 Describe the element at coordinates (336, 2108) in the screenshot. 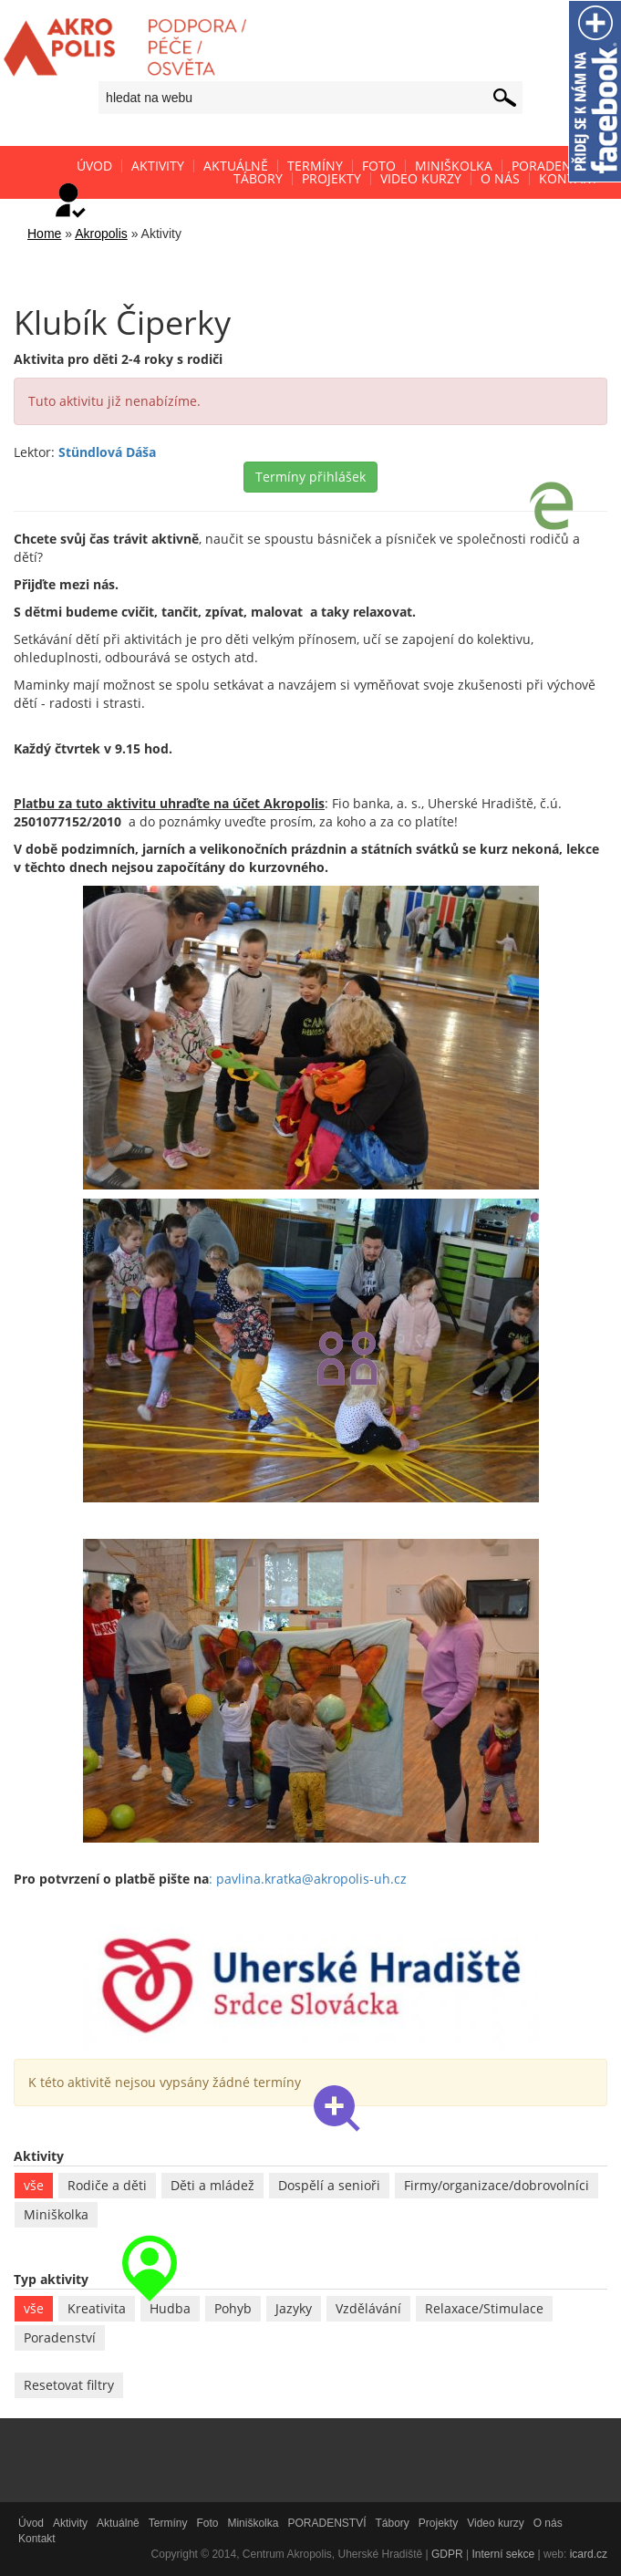

I see `zoom in on content` at that location.